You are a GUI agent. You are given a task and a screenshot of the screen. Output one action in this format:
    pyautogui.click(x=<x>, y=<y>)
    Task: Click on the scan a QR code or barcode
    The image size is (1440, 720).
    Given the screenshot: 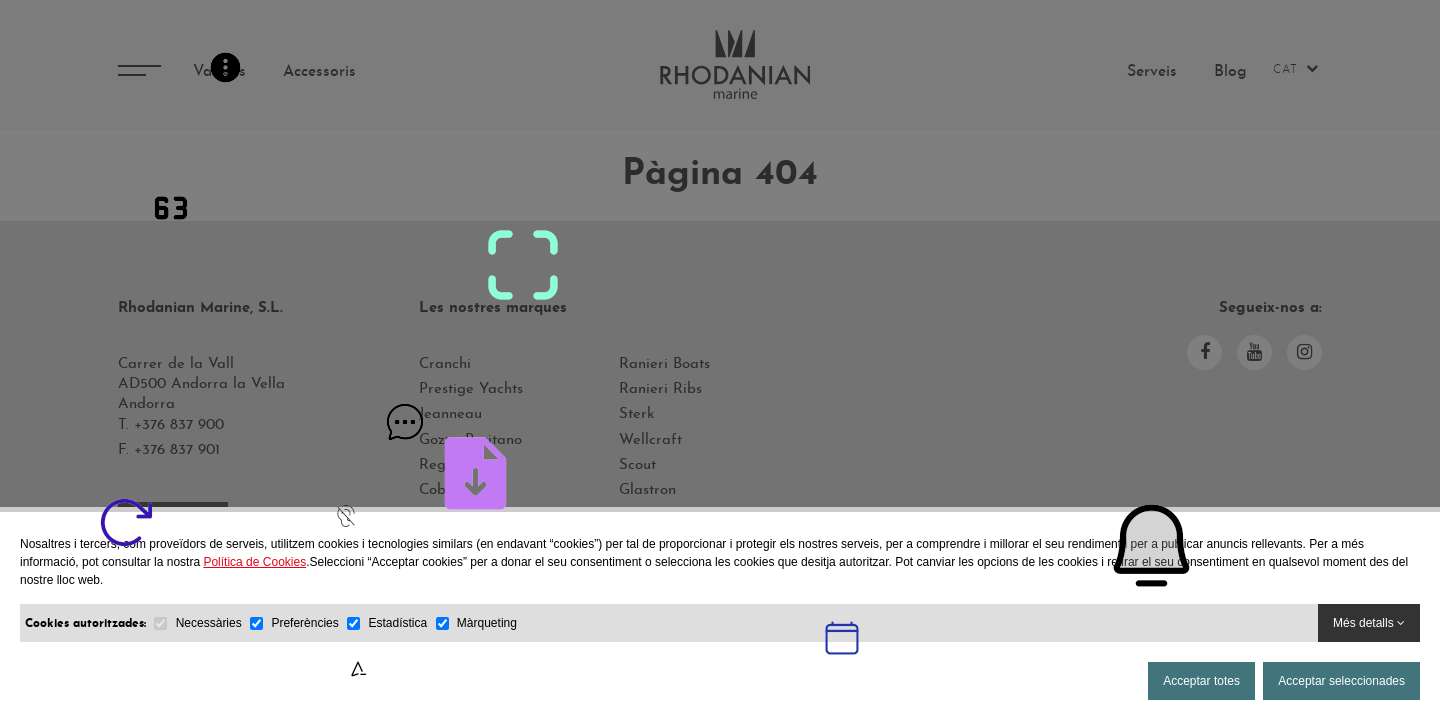 What is the action you would take?
    pyautogui.click(x=523, y=265)
    